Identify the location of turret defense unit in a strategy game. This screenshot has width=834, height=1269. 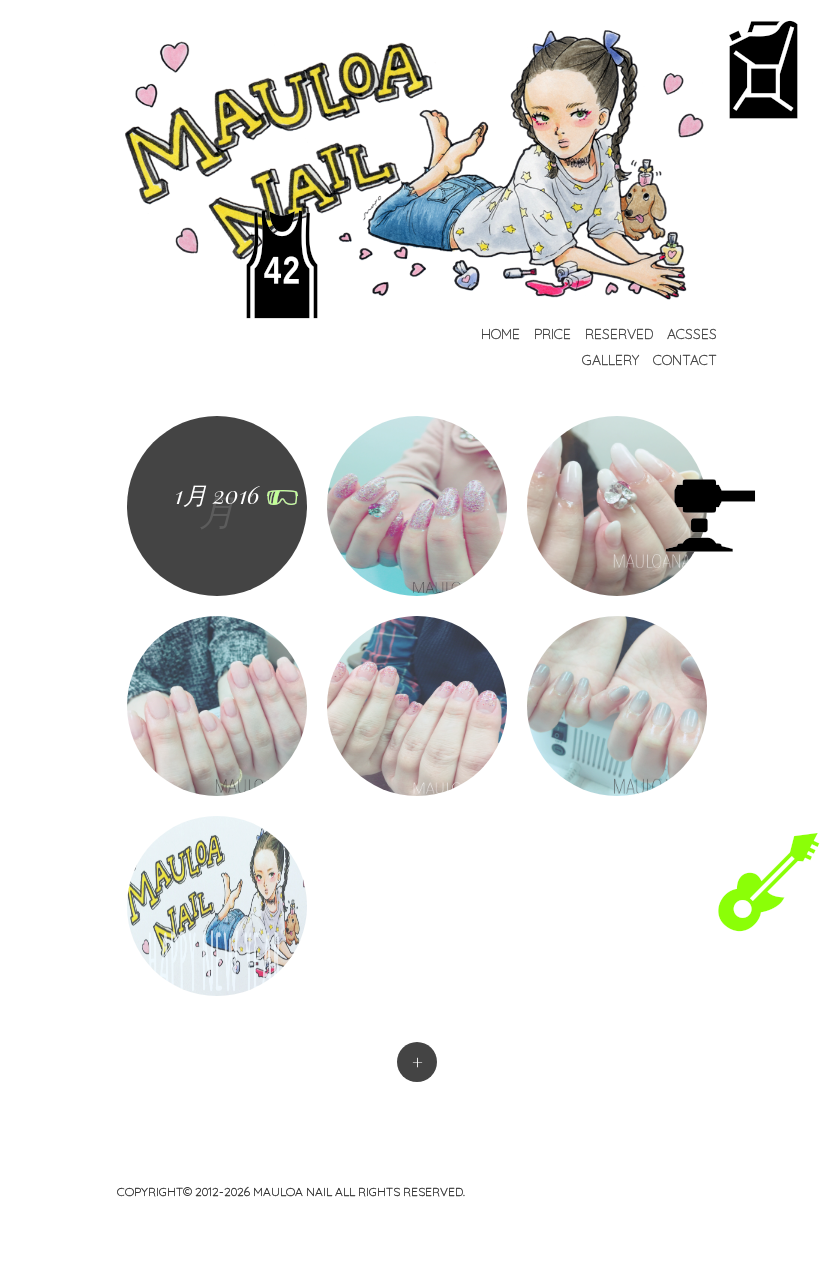
(710, 515).